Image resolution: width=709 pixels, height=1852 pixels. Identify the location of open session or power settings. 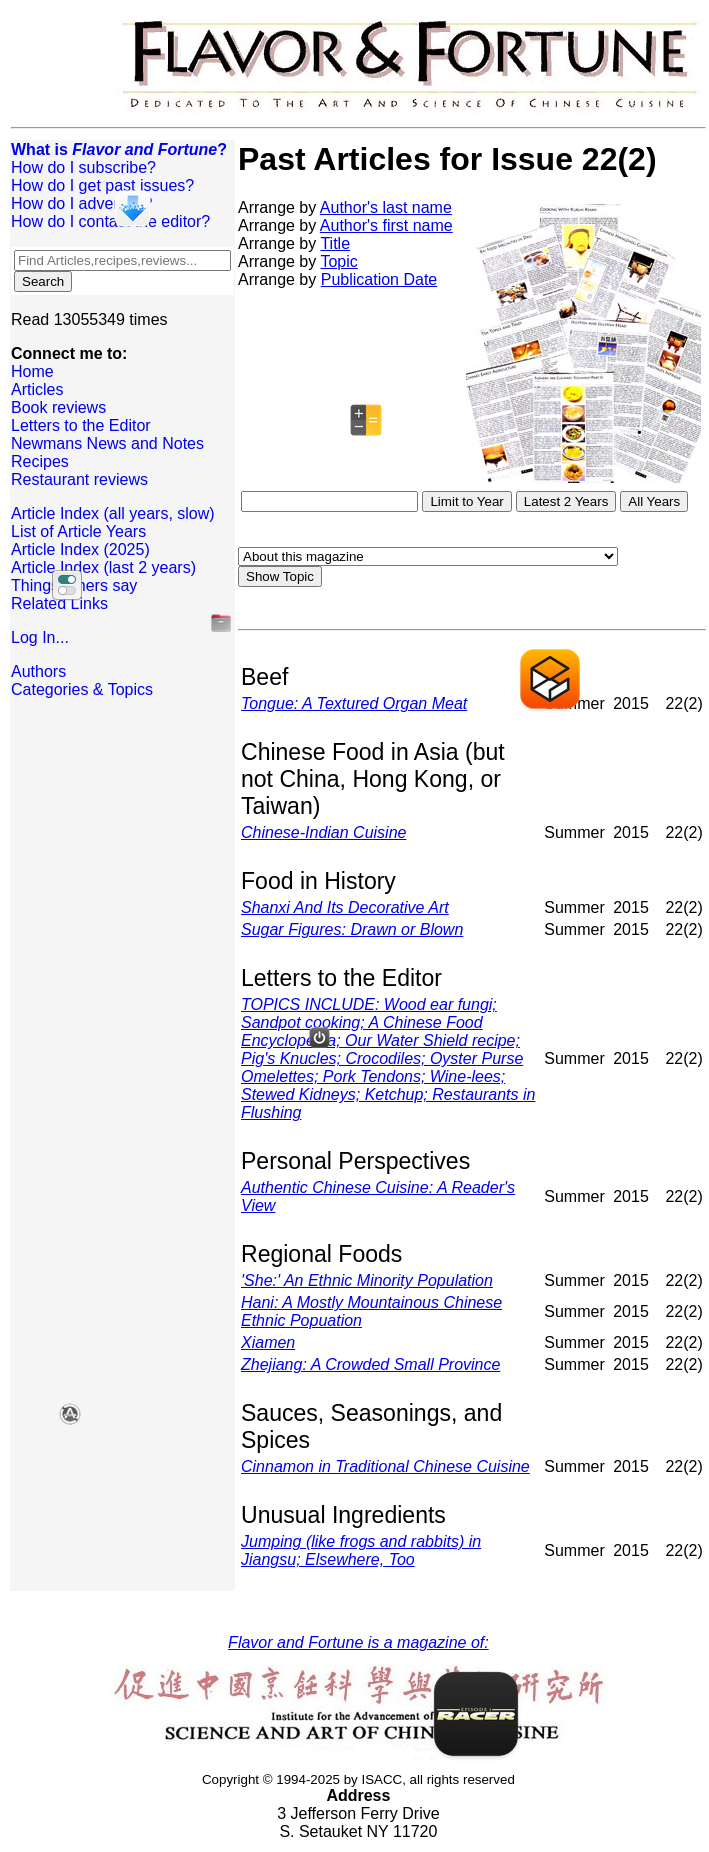
(319, 1037).